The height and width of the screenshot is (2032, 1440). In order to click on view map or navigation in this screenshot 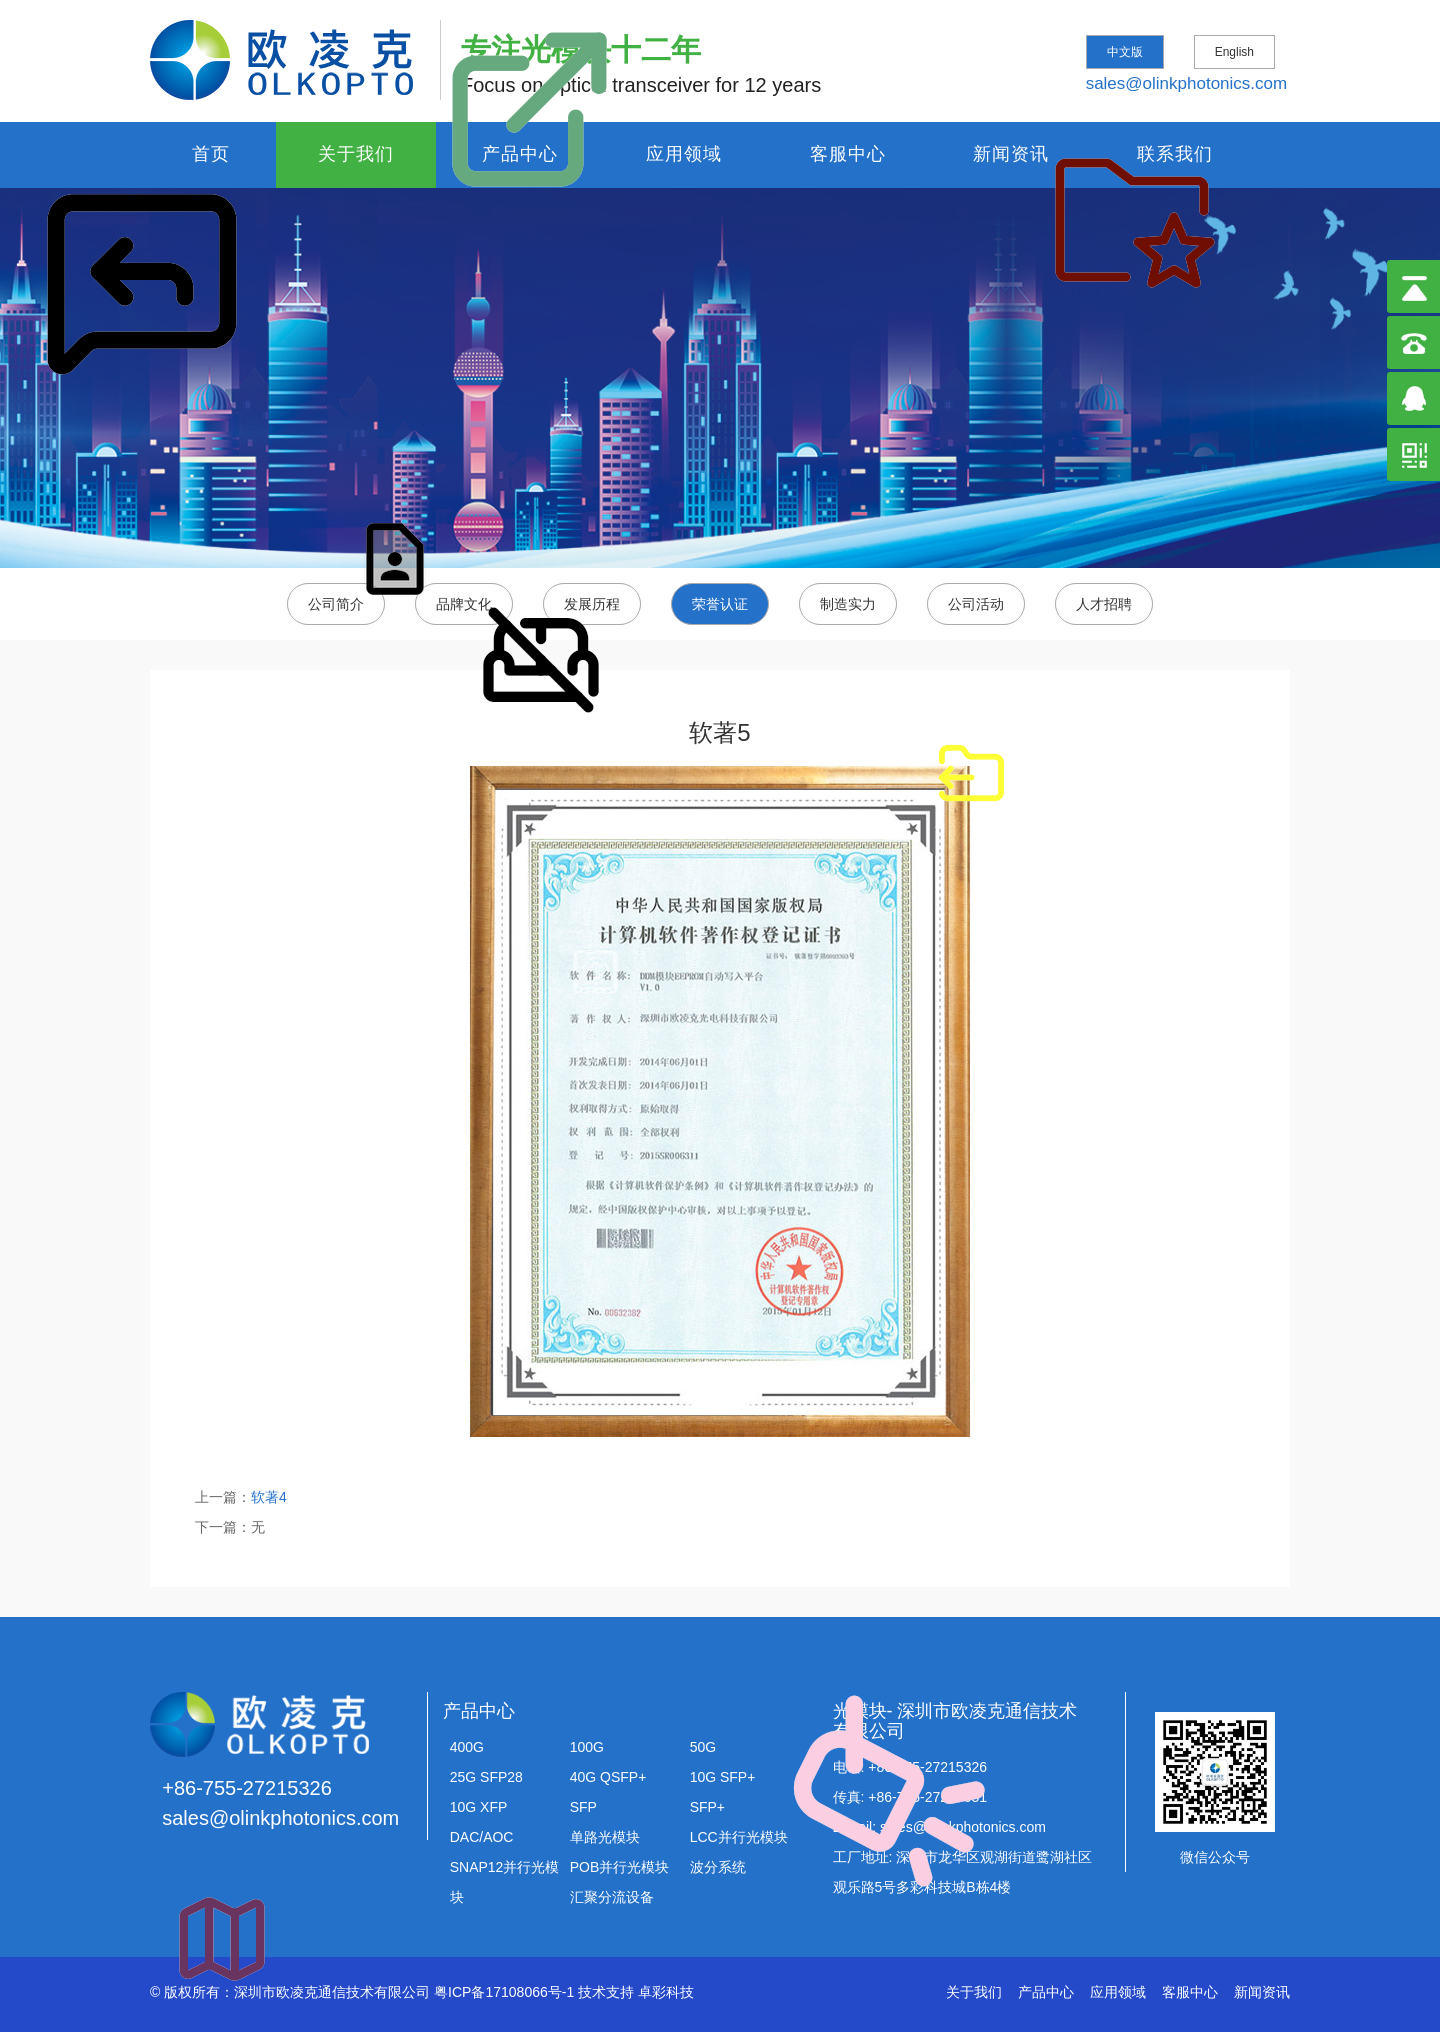, I will do `click(222, 1939)`.